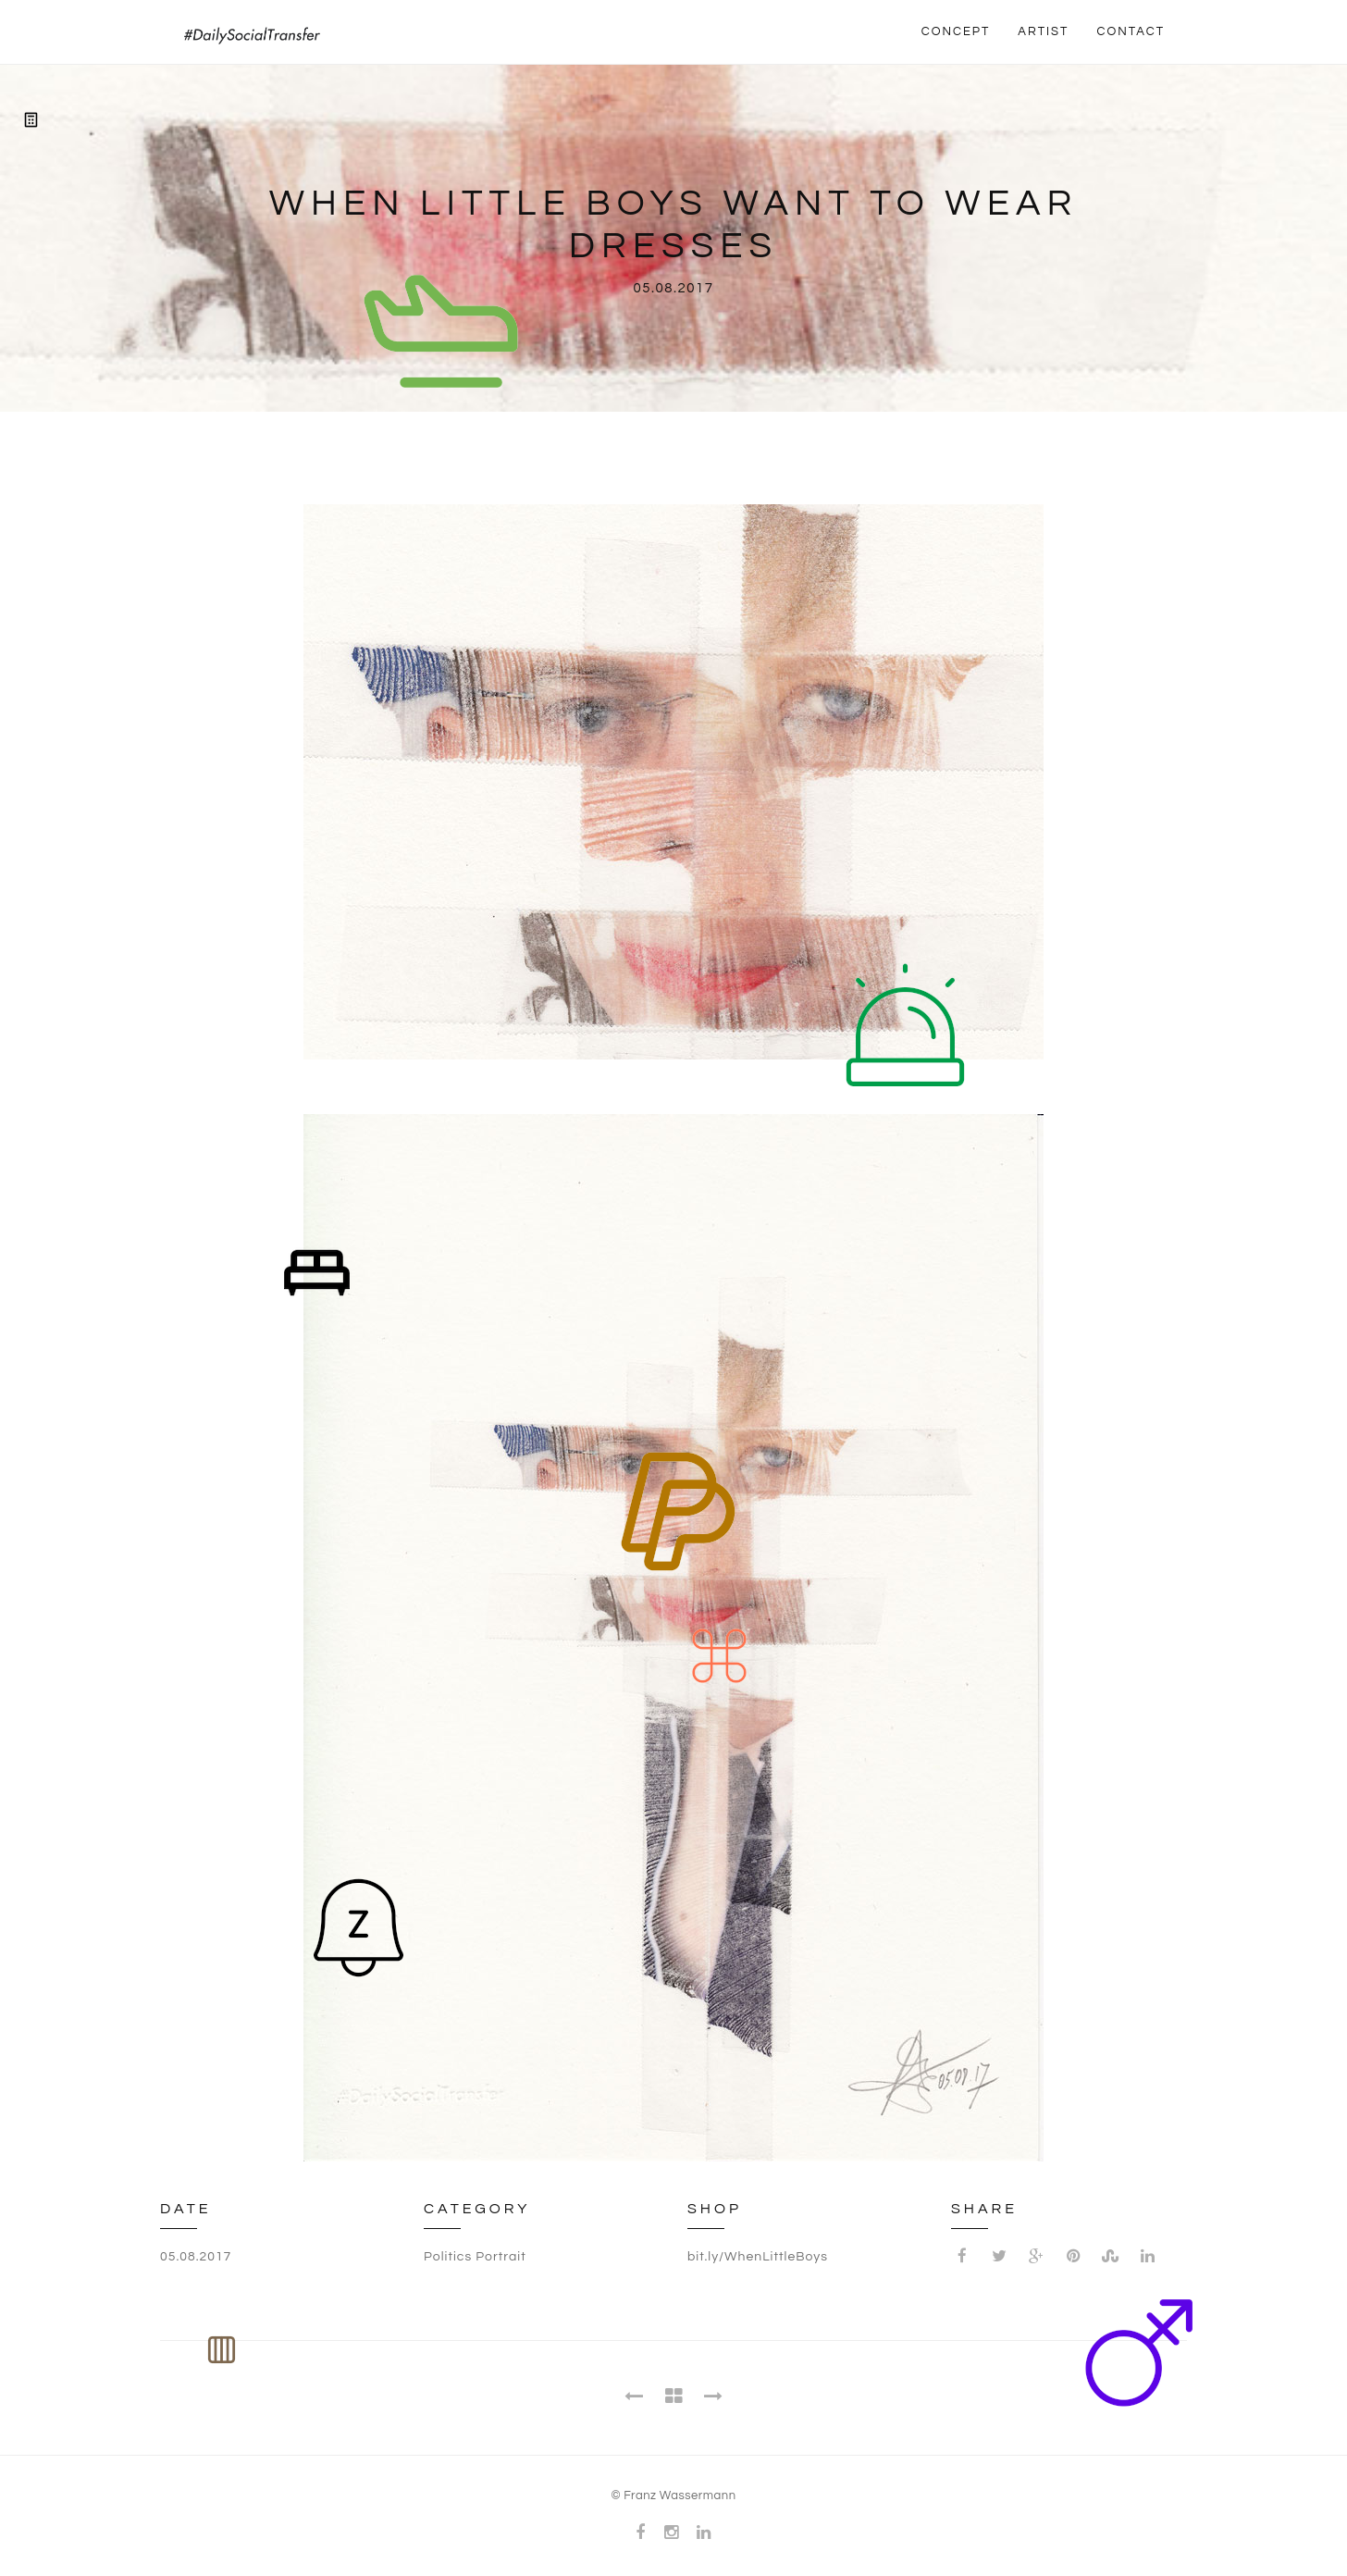 The height and width of the screenshot is (2576, 1347). I want to click on command key modifier for keyboard shortcuts, so click(719, 1655).